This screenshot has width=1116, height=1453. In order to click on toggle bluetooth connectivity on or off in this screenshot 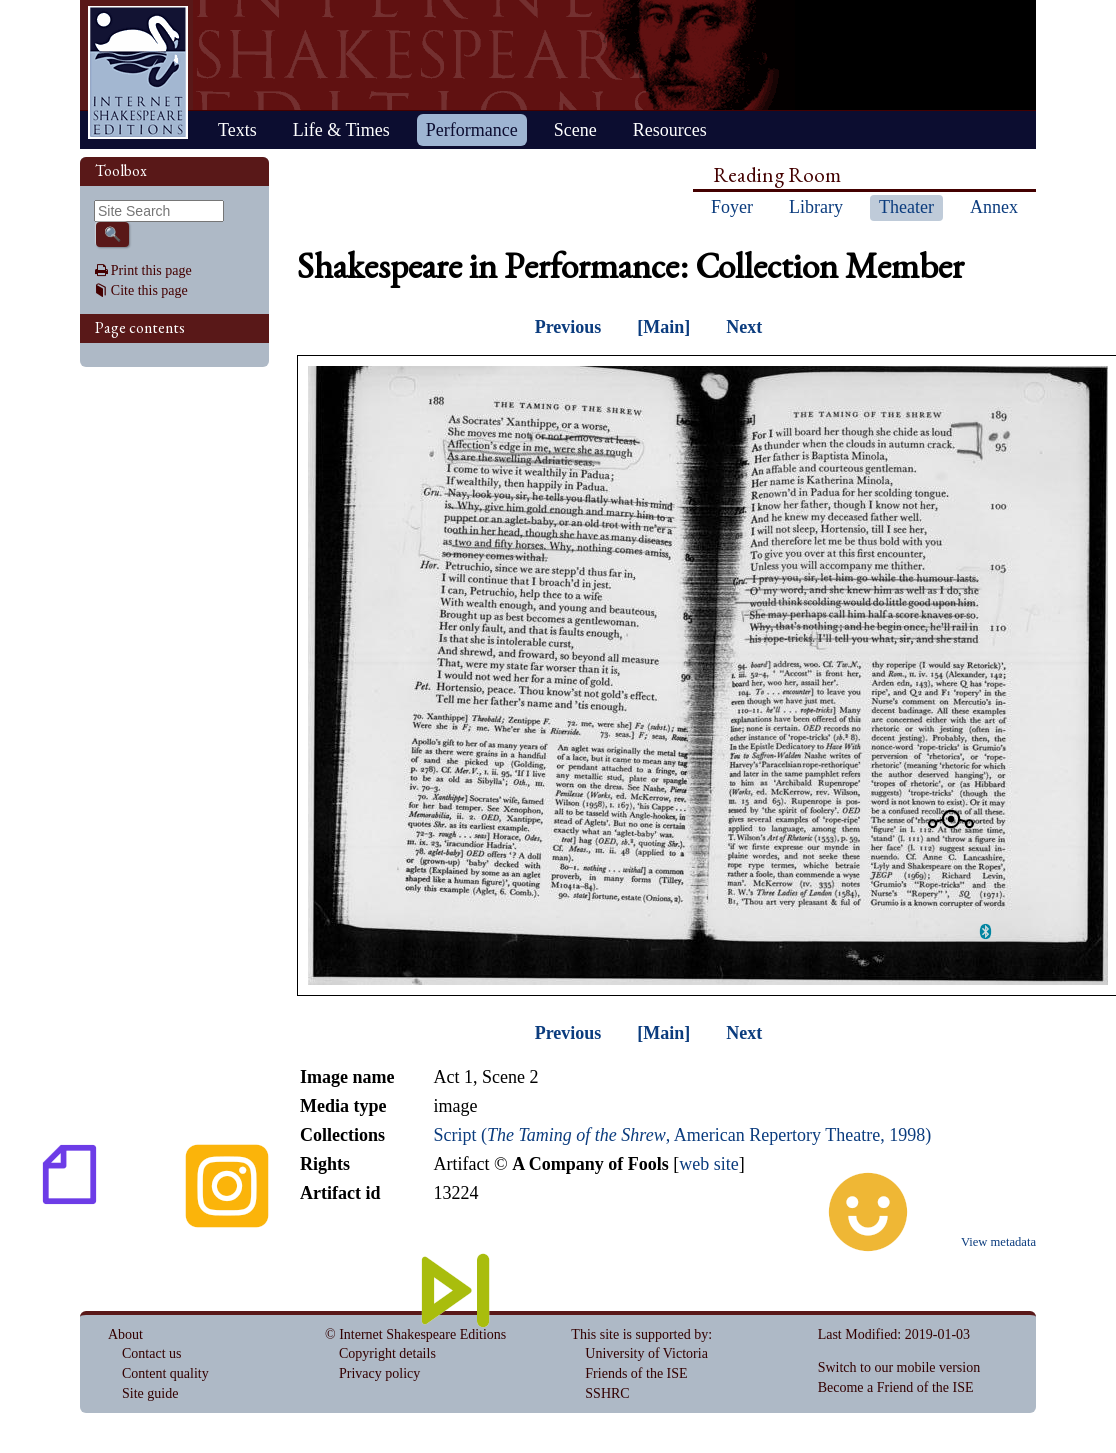, I will do `click(985, 931)`.